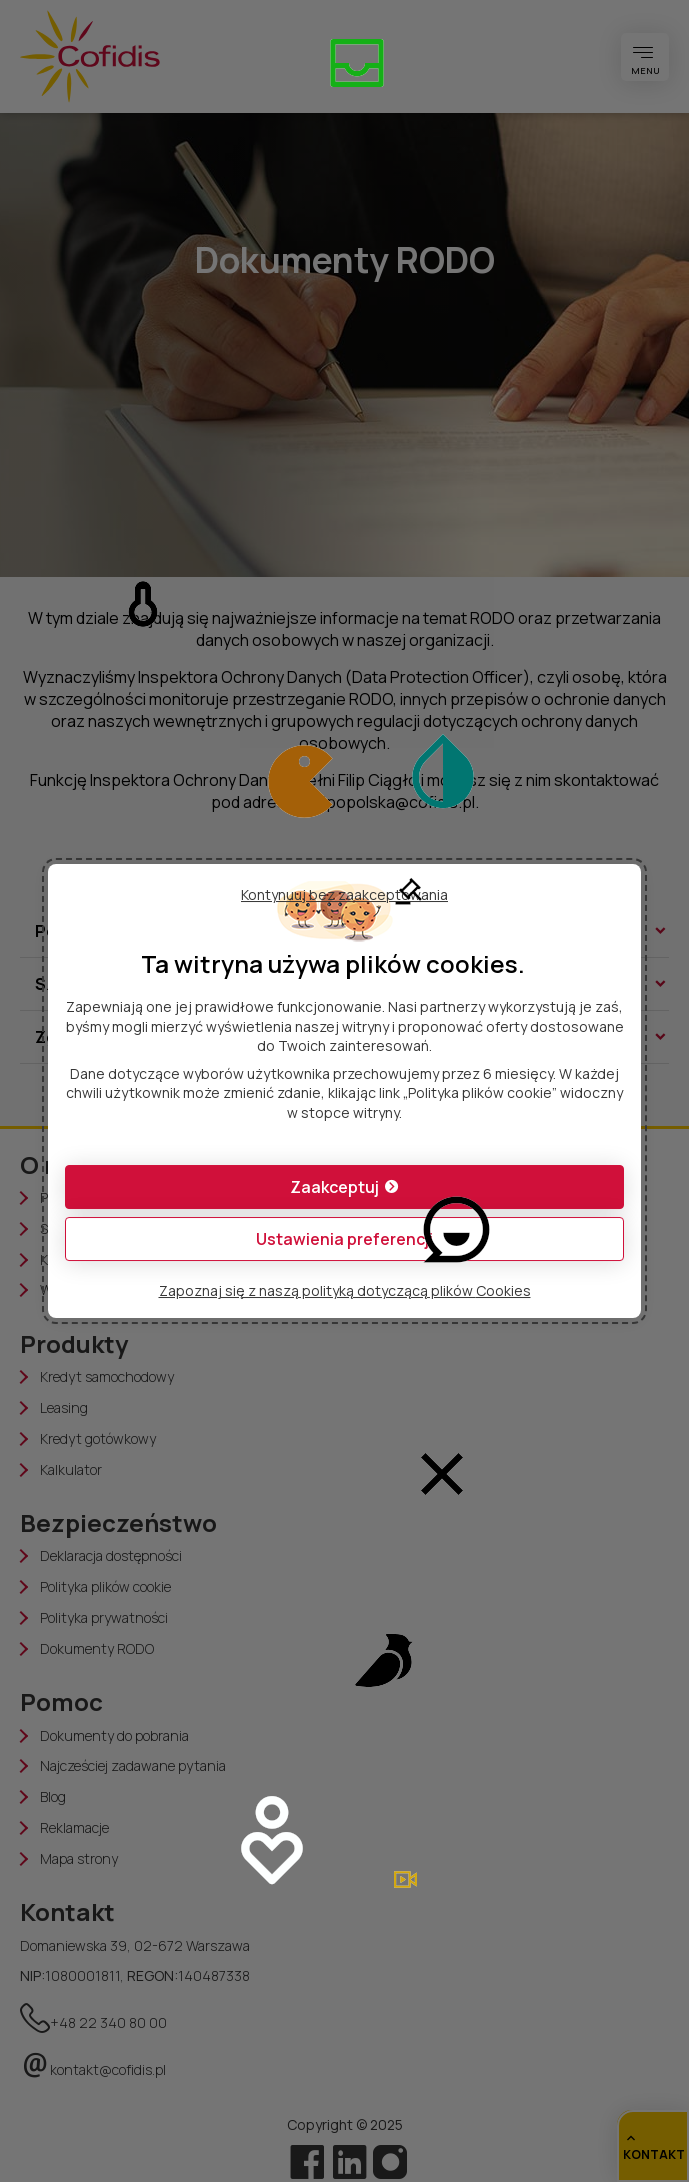 This screenshot has height=2182, width=689. Describe the element at coordinates (456, 1229) in the screenshot. I see `open a friendly chat or messaging feature` at that location.